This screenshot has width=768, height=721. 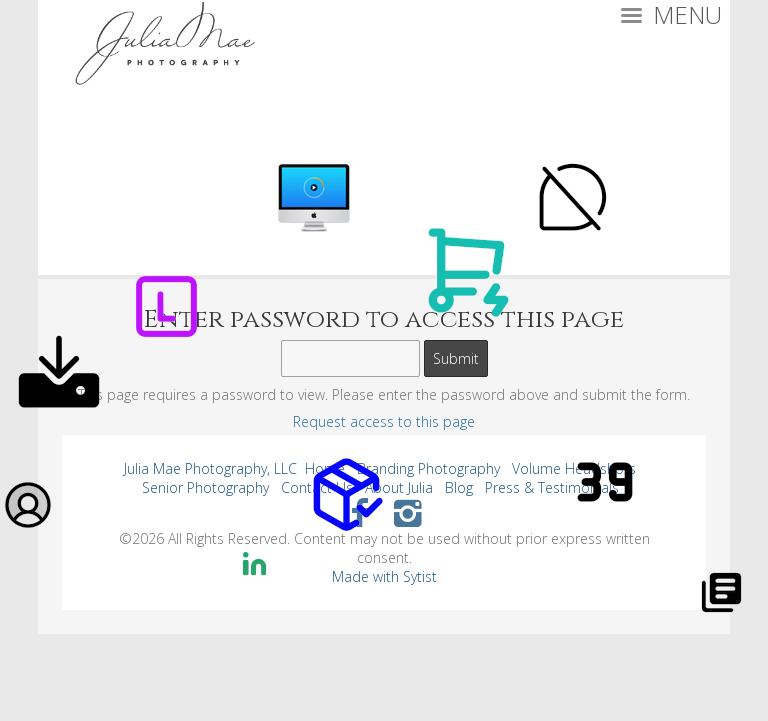 I want to click on quick checkout or express purchase, so click(x=466, y=270).